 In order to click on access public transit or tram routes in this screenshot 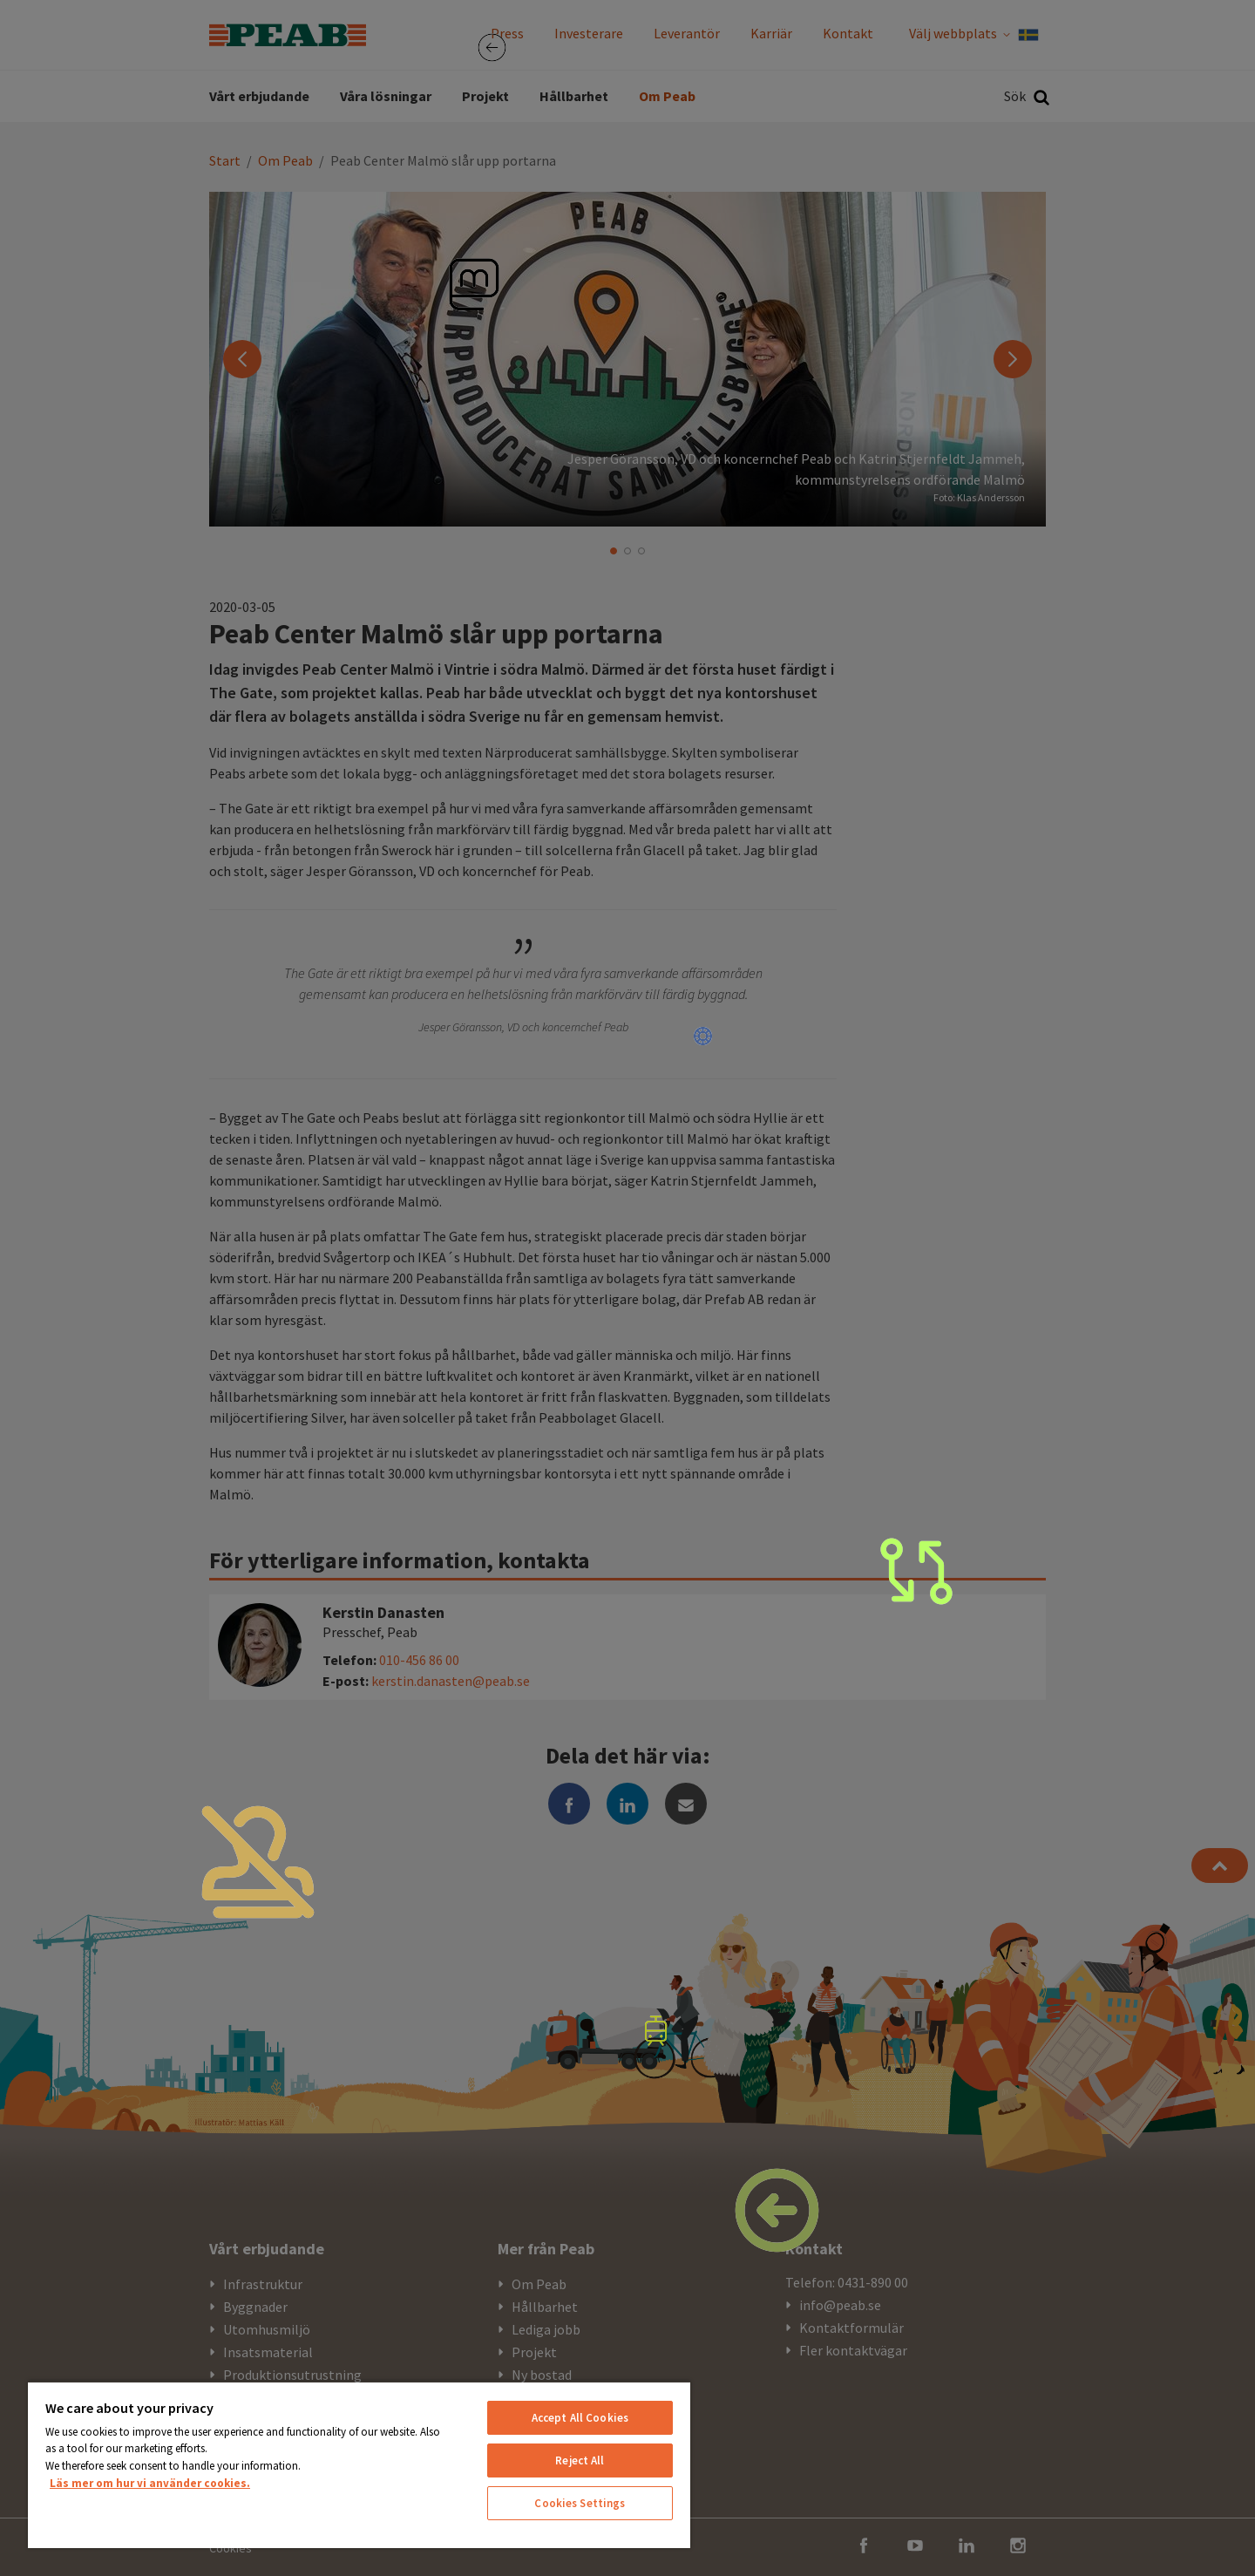, I will do `click(655, 2030)`.